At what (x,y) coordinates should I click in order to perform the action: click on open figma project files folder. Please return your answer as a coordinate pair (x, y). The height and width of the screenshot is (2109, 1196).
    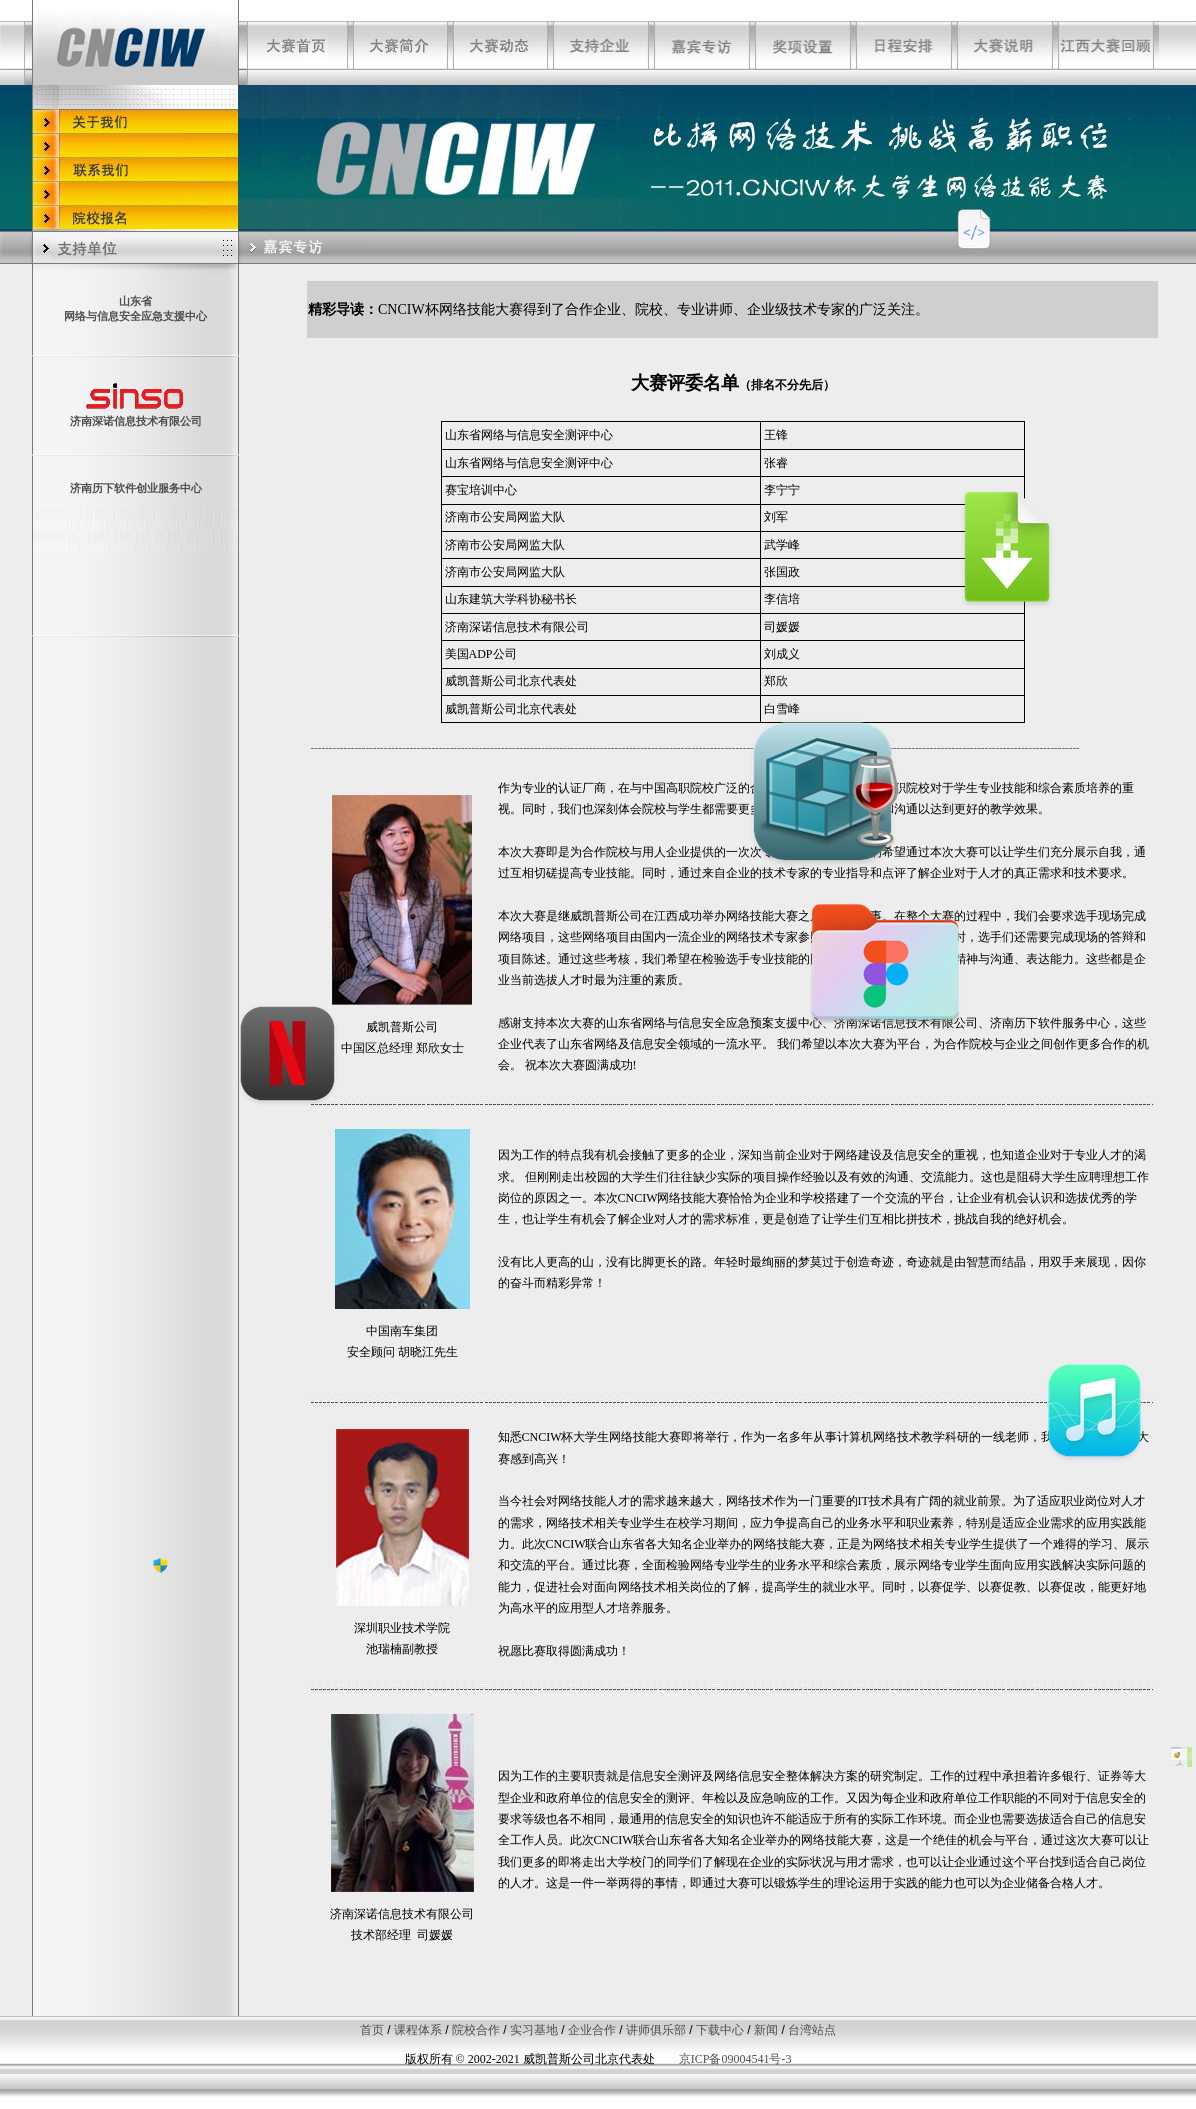
    Looking at the image, I should click on (884, 965).